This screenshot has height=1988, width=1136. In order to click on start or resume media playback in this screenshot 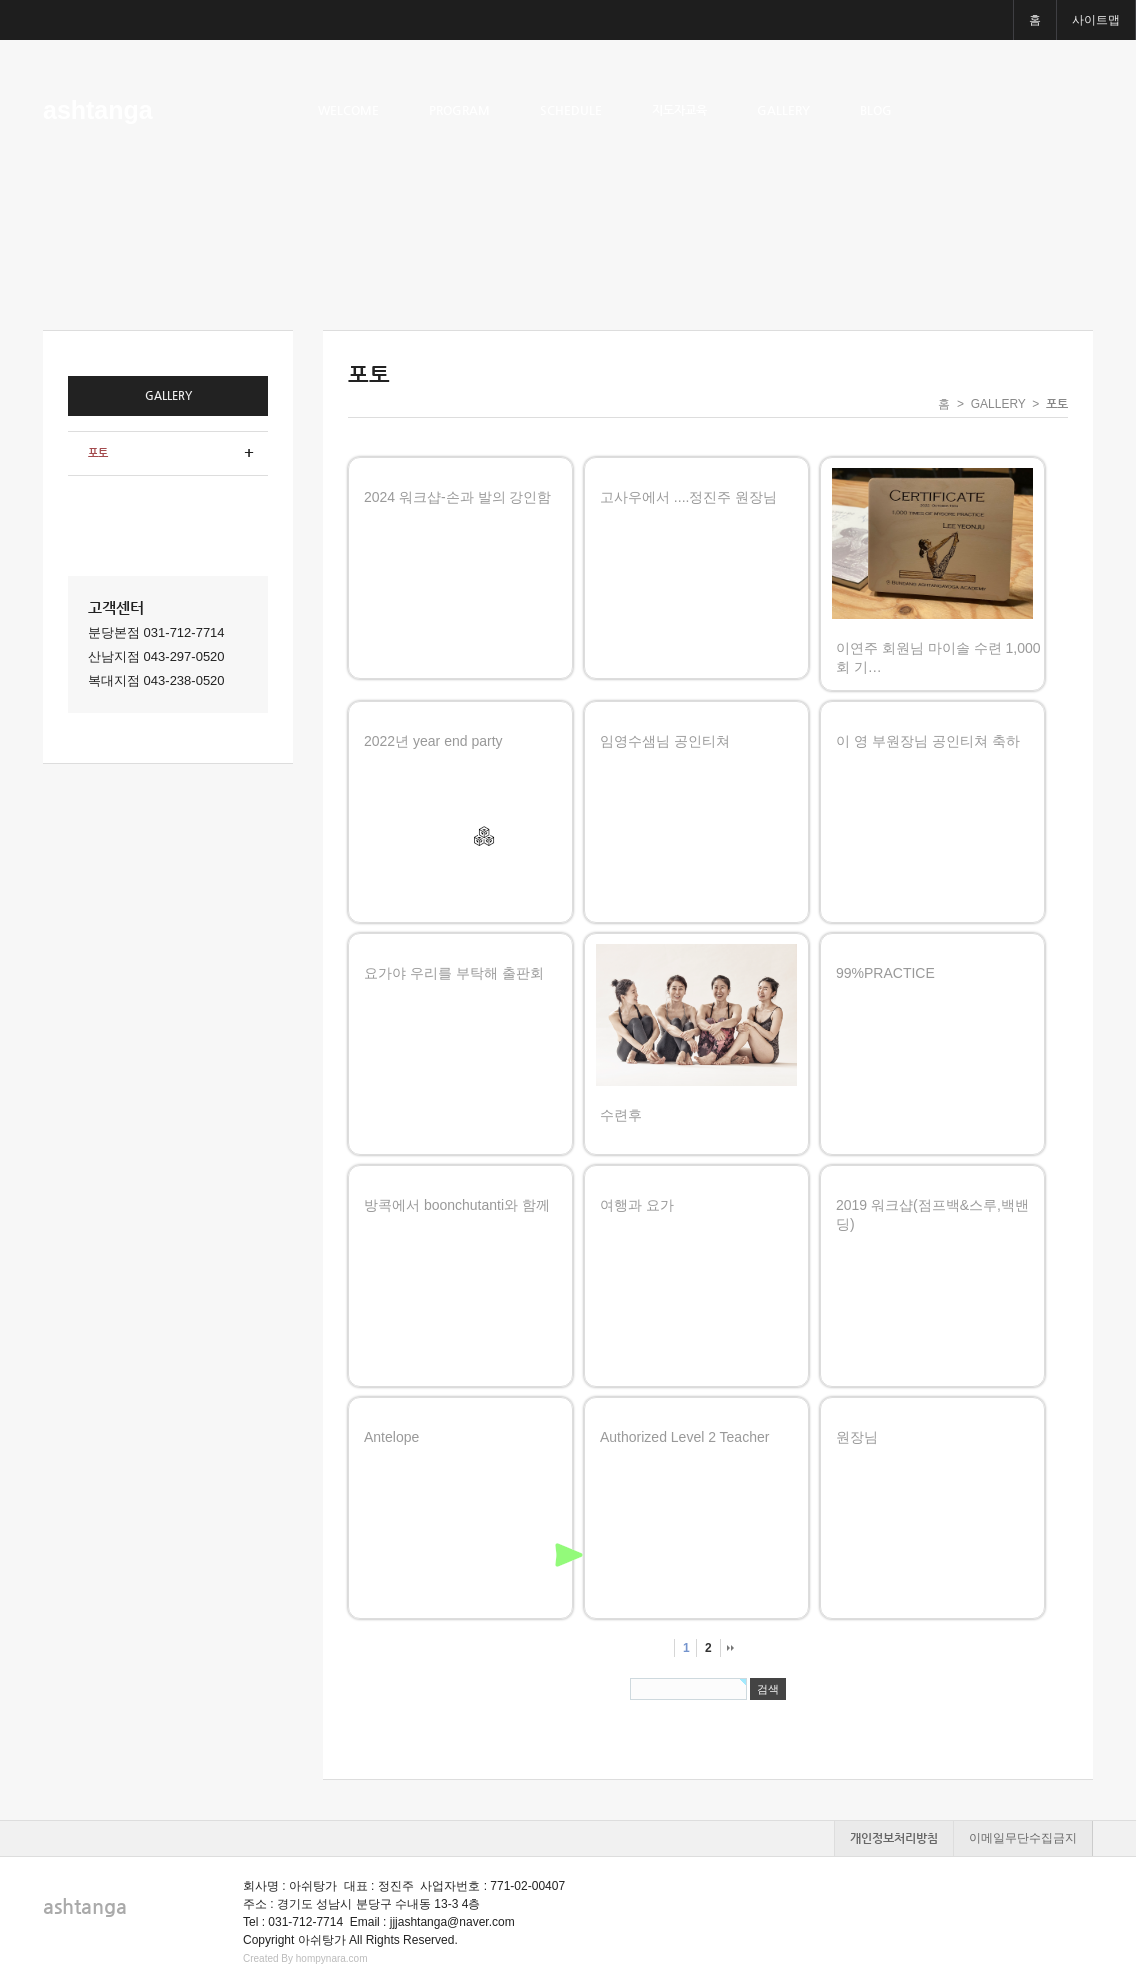, I will do `click(569, 1555)`.